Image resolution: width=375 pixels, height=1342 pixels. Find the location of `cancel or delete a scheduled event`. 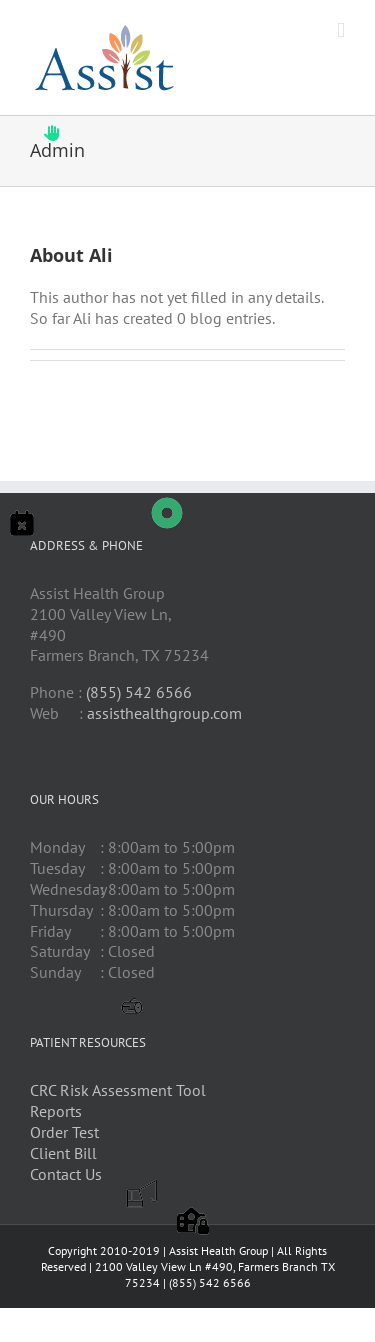

cancel or delete a scheduled event is located at coordinates (22, 524).